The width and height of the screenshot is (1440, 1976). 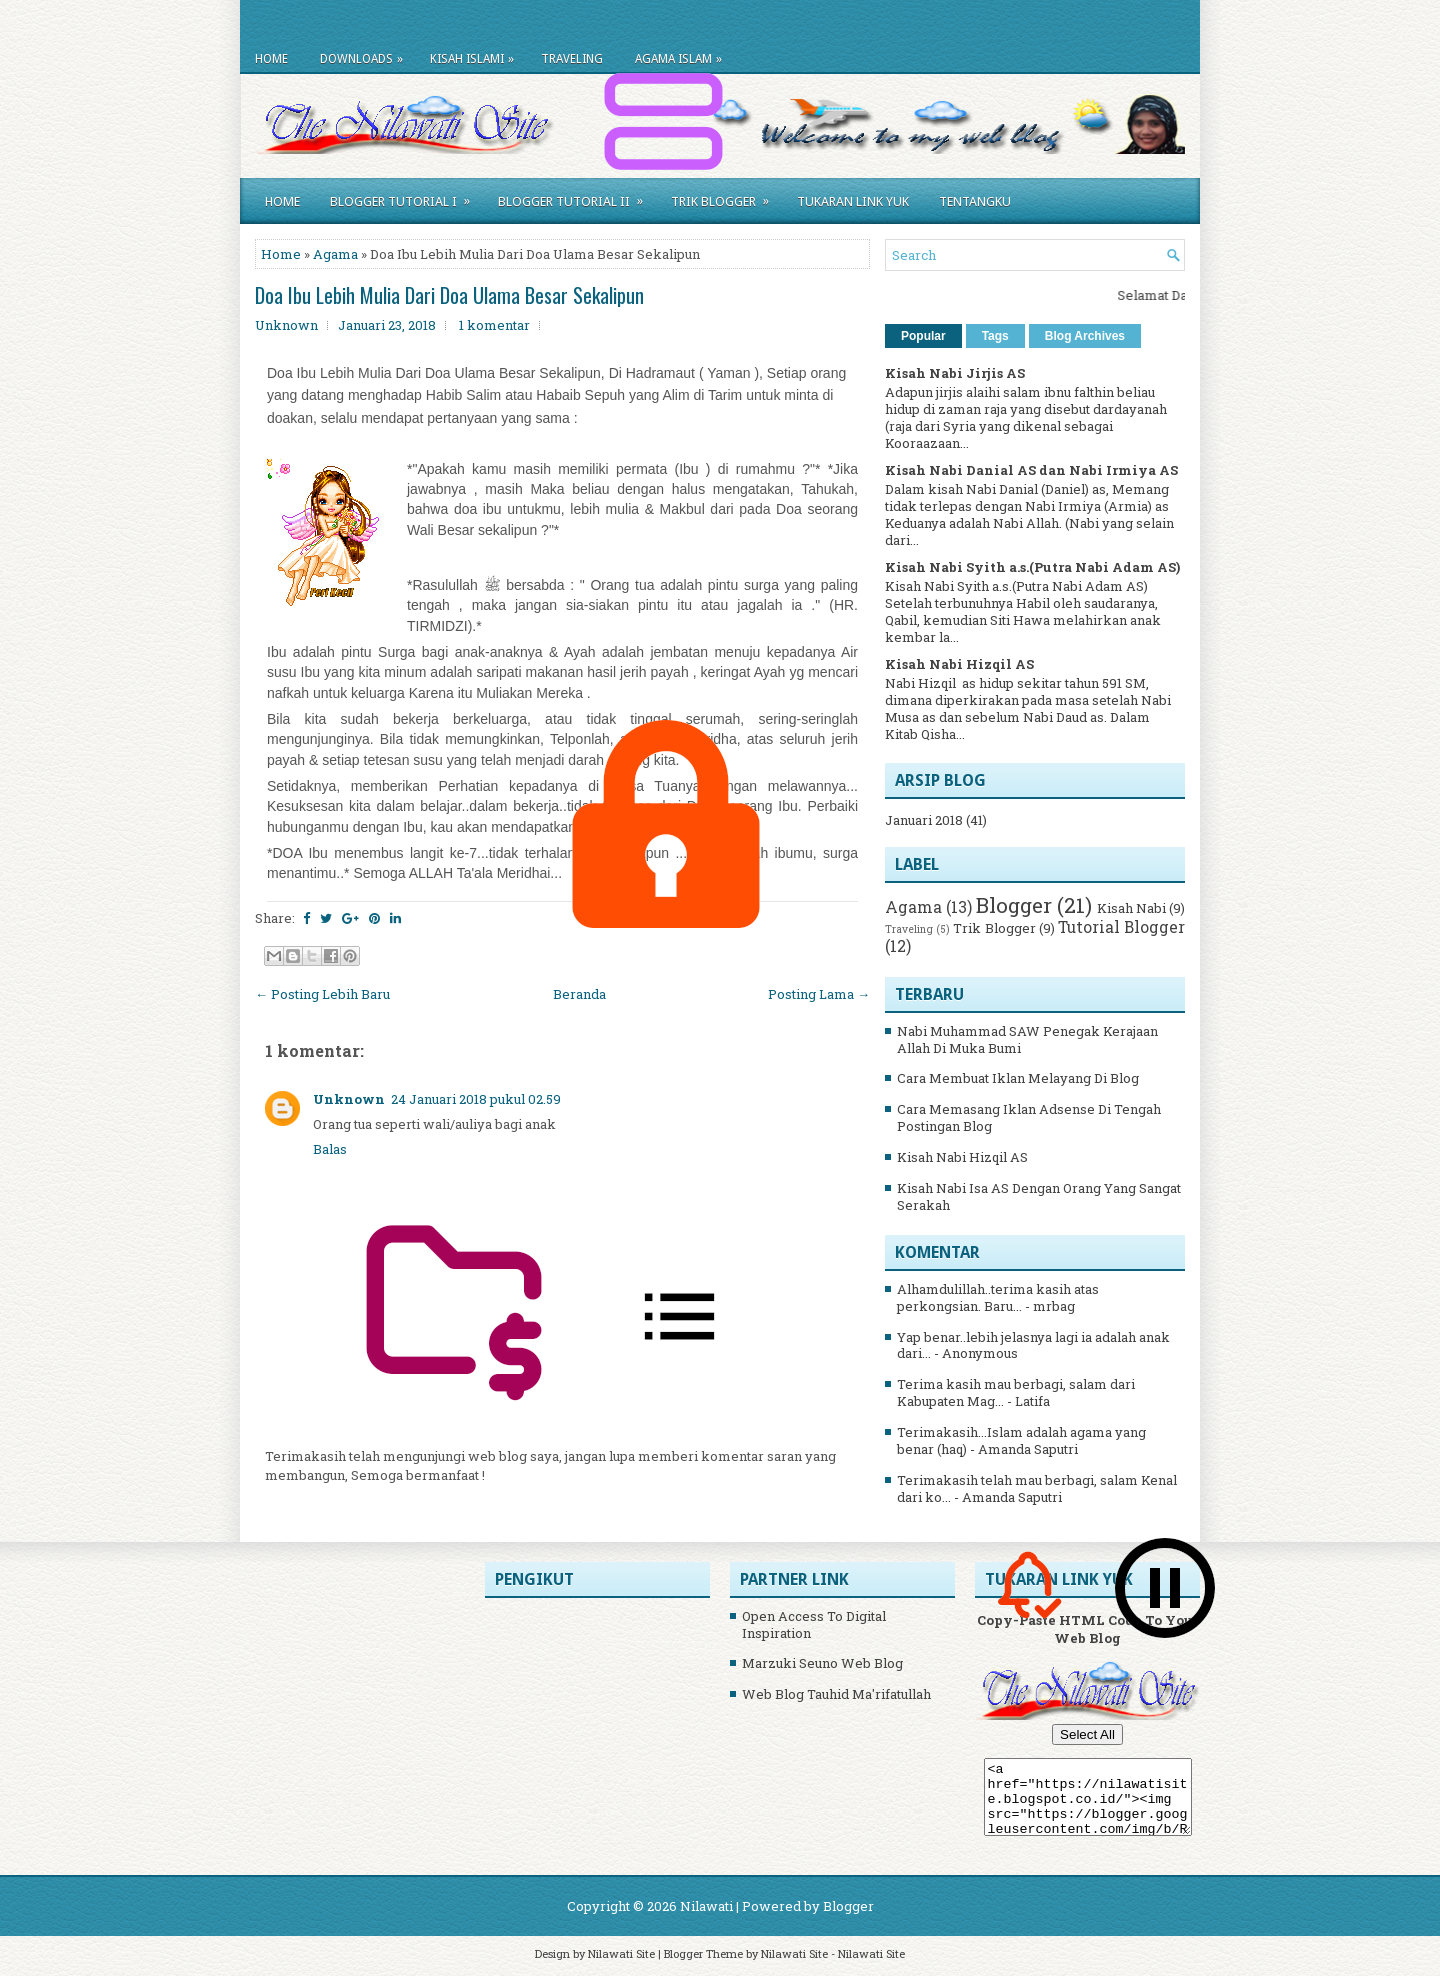 I want to click on notification successfully enabled, so click(x=1028, y=1585).